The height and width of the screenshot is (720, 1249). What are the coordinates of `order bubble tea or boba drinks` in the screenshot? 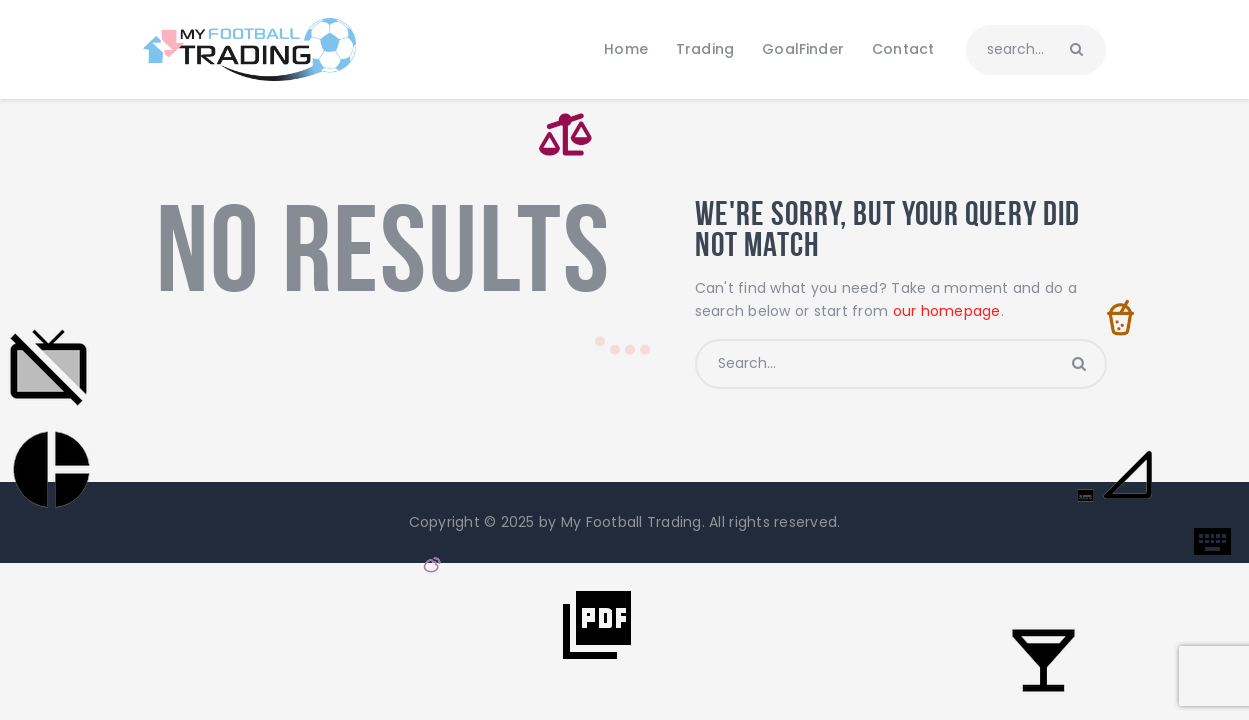 It's located at (1120, 318).